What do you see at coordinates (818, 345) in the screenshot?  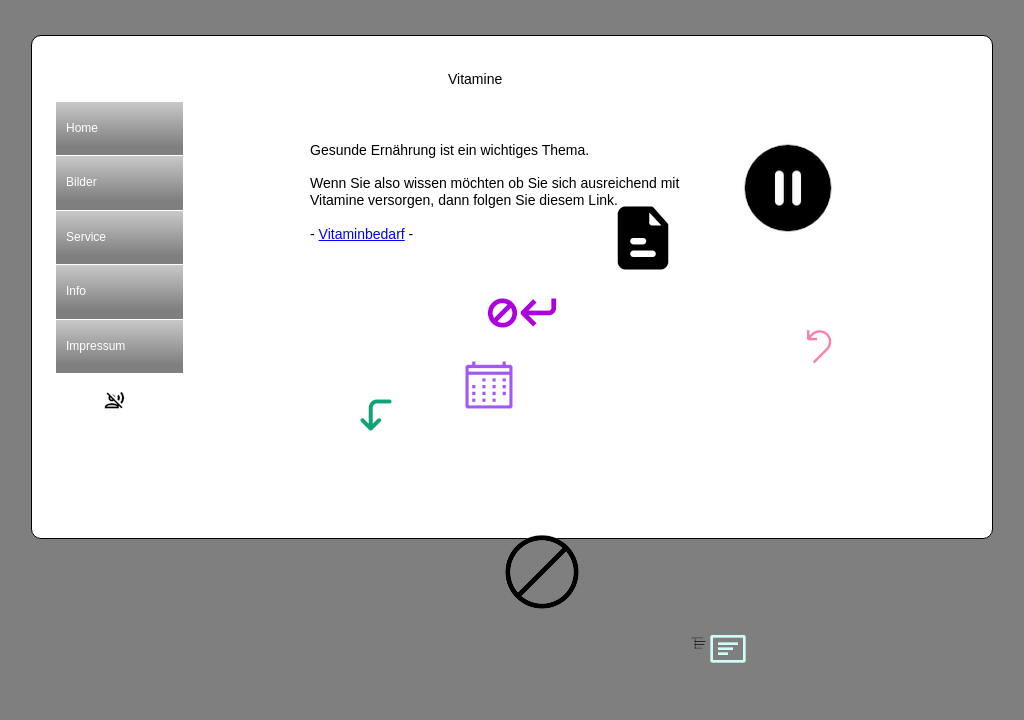 I see `discard changes and revert to previous state` at bounding box center [818, 345].